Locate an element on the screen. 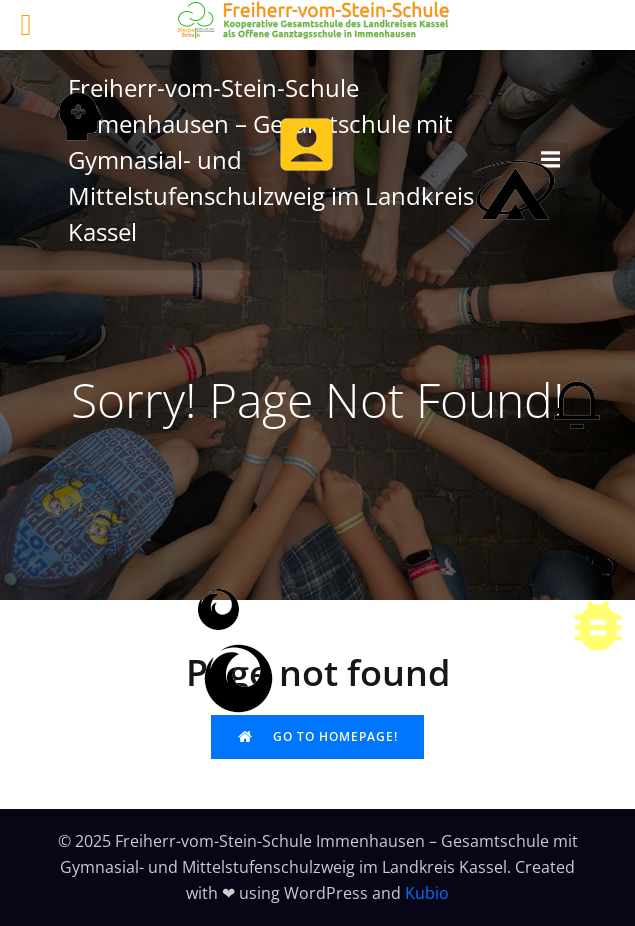 This screenshot has height=926, width=635. report a bug or software issue is located at coordinates (598, 625).